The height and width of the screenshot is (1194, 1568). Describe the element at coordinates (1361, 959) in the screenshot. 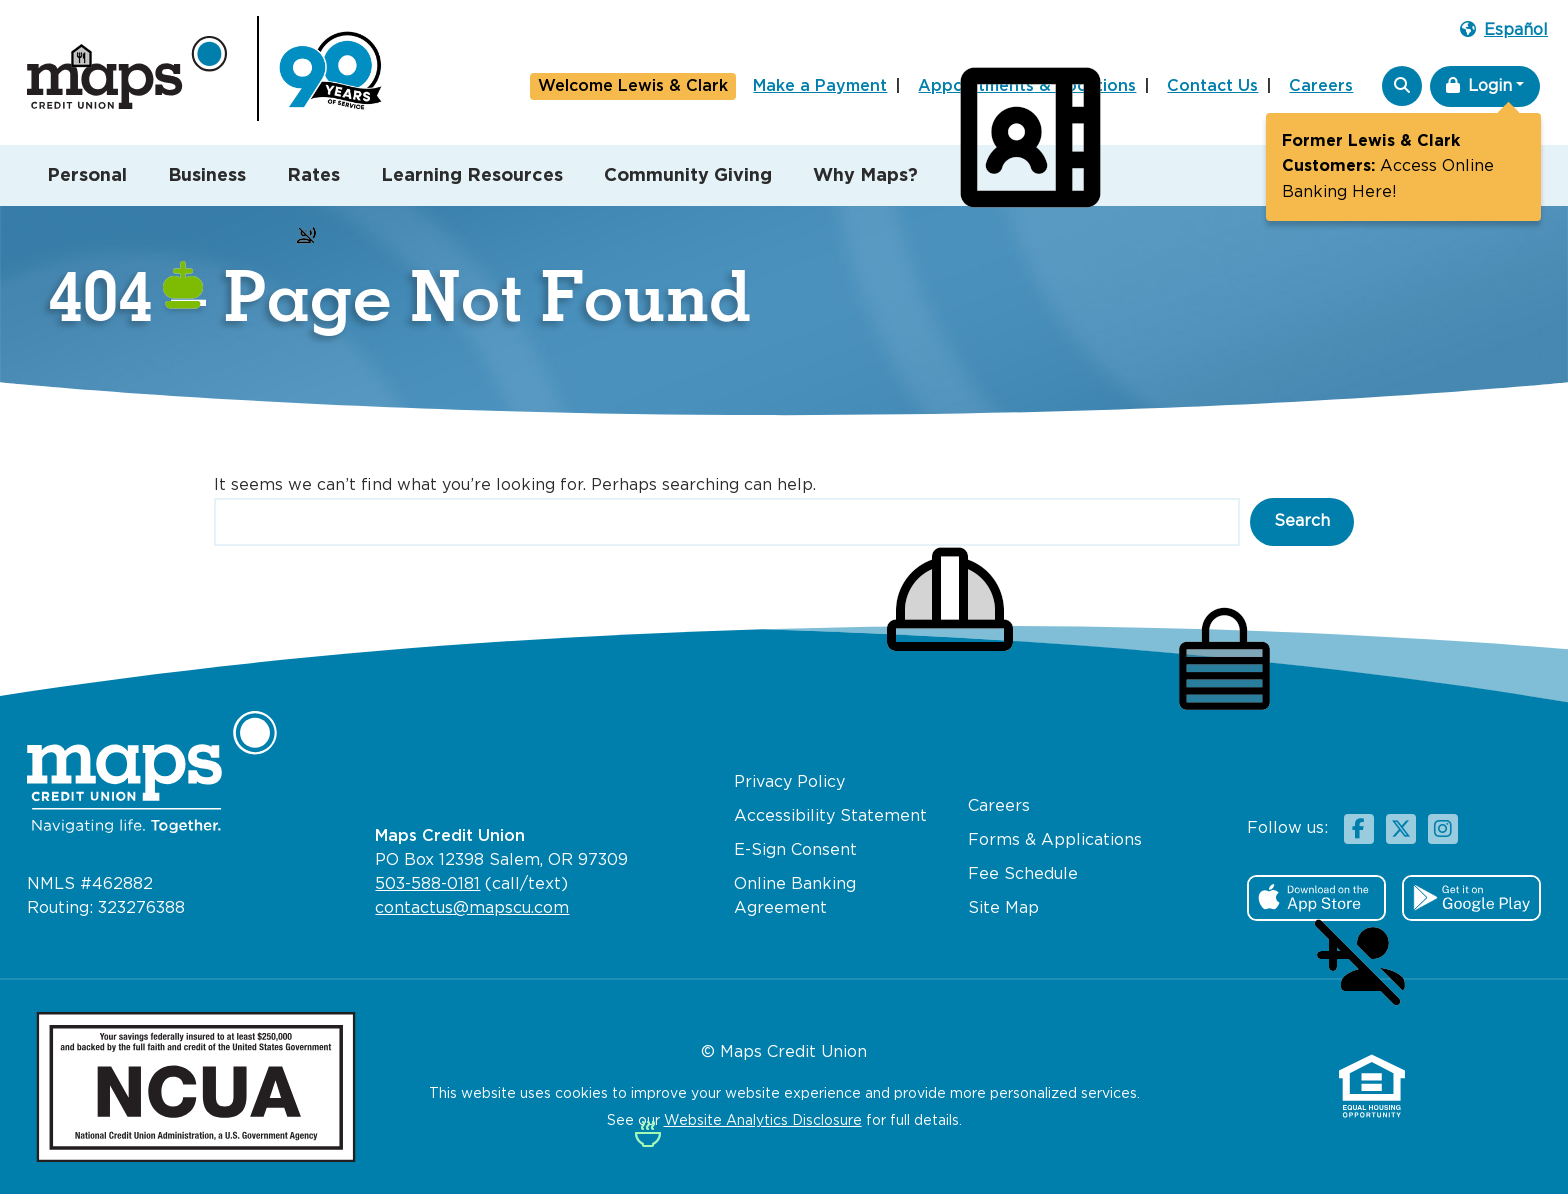

I see `indicates adding contacts is disabled` at that location.